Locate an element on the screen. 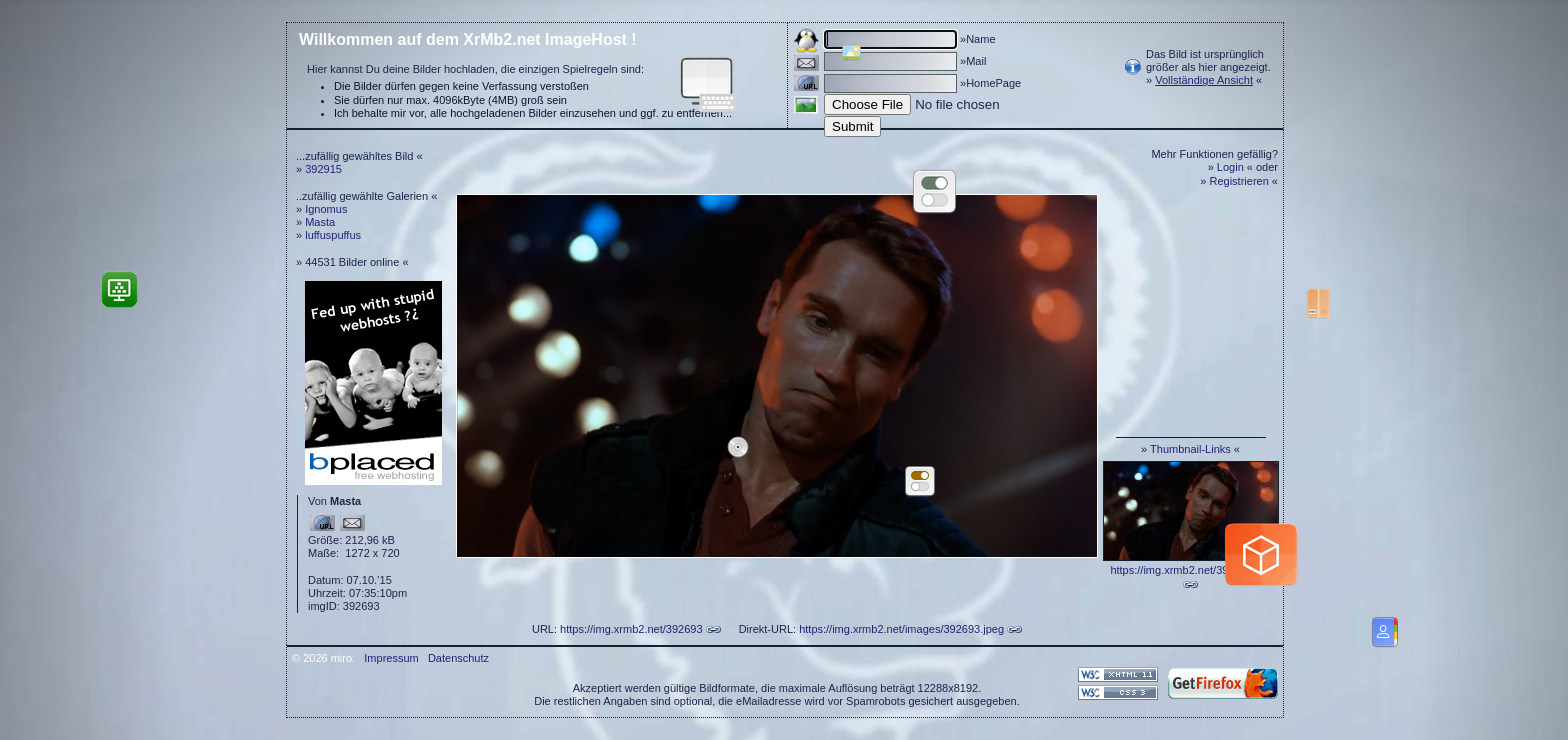 This screenshot has height=740, width=1568. launch VMware Horizon client for virtual desktop access is located at coordinates (119, 289).